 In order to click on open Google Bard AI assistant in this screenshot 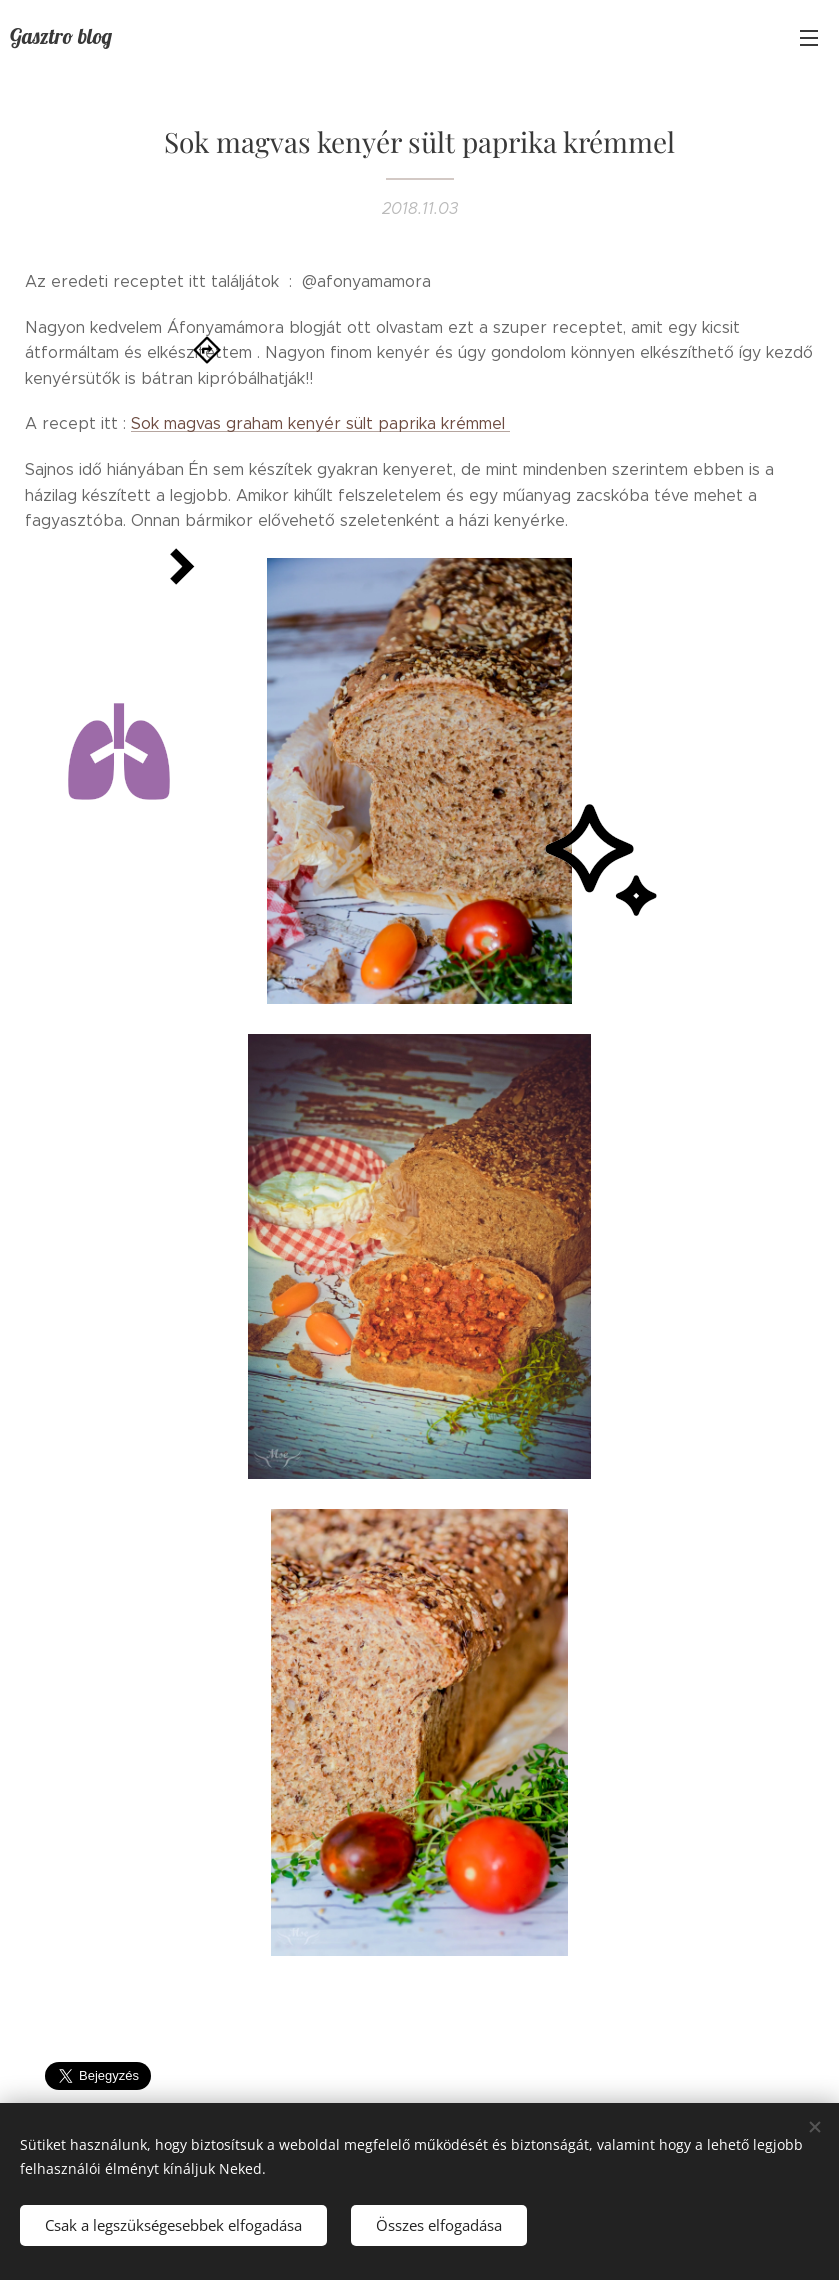, I will do `click(601, 860)`.